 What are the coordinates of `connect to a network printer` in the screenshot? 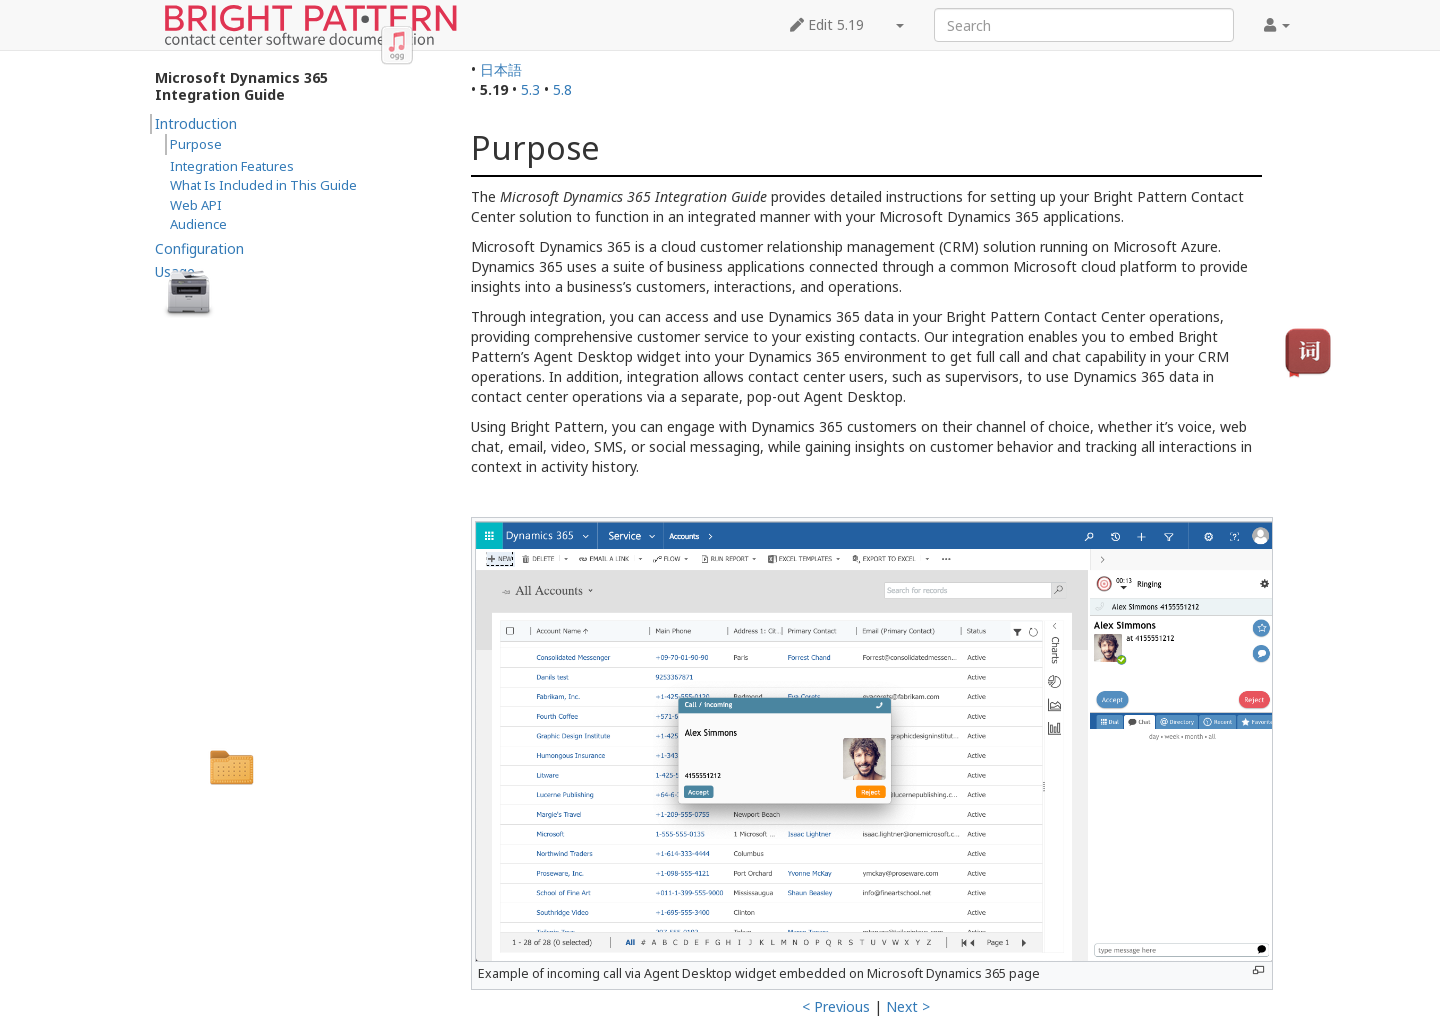 It's located at (188, 291).